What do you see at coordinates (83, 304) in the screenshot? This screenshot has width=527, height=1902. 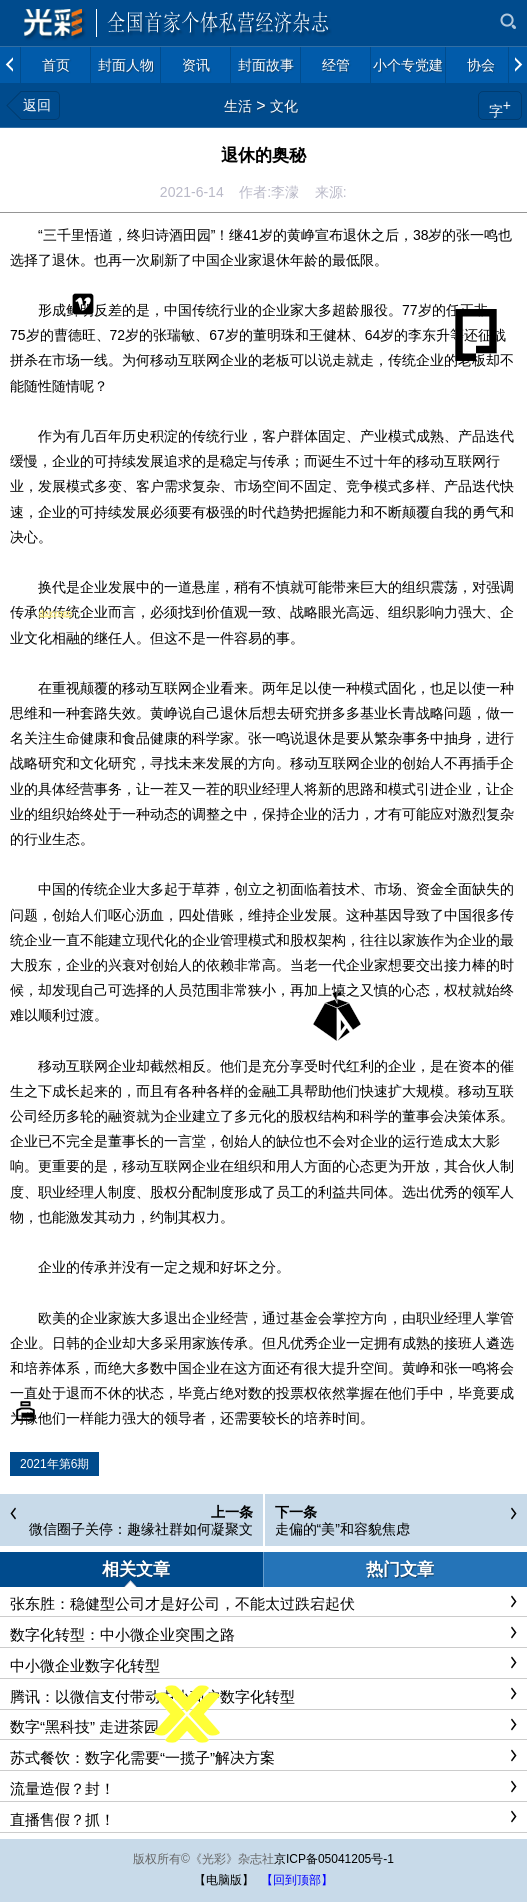 I see `open vimeo app or website` at bounding box center [83, 304].